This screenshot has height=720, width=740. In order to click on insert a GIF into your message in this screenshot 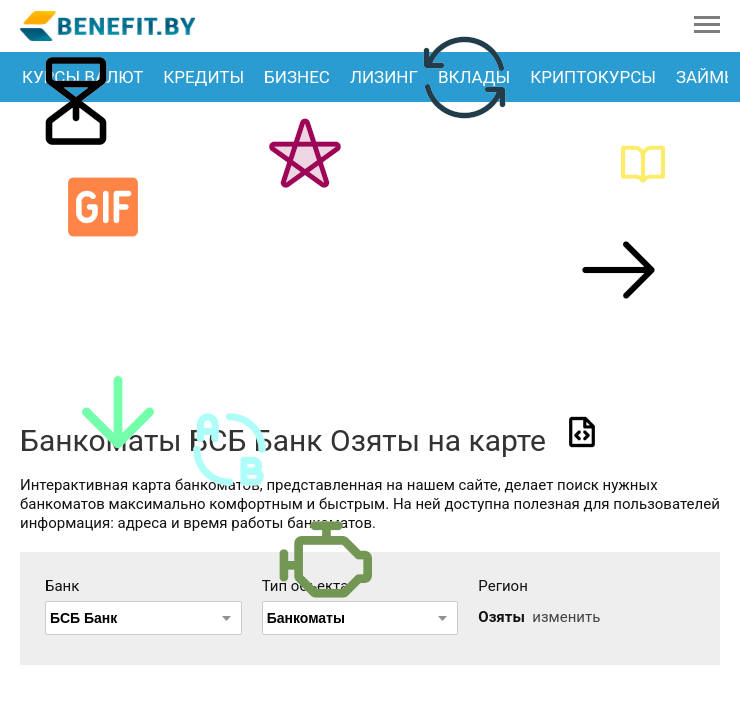, I will do `click(103, 207)`.